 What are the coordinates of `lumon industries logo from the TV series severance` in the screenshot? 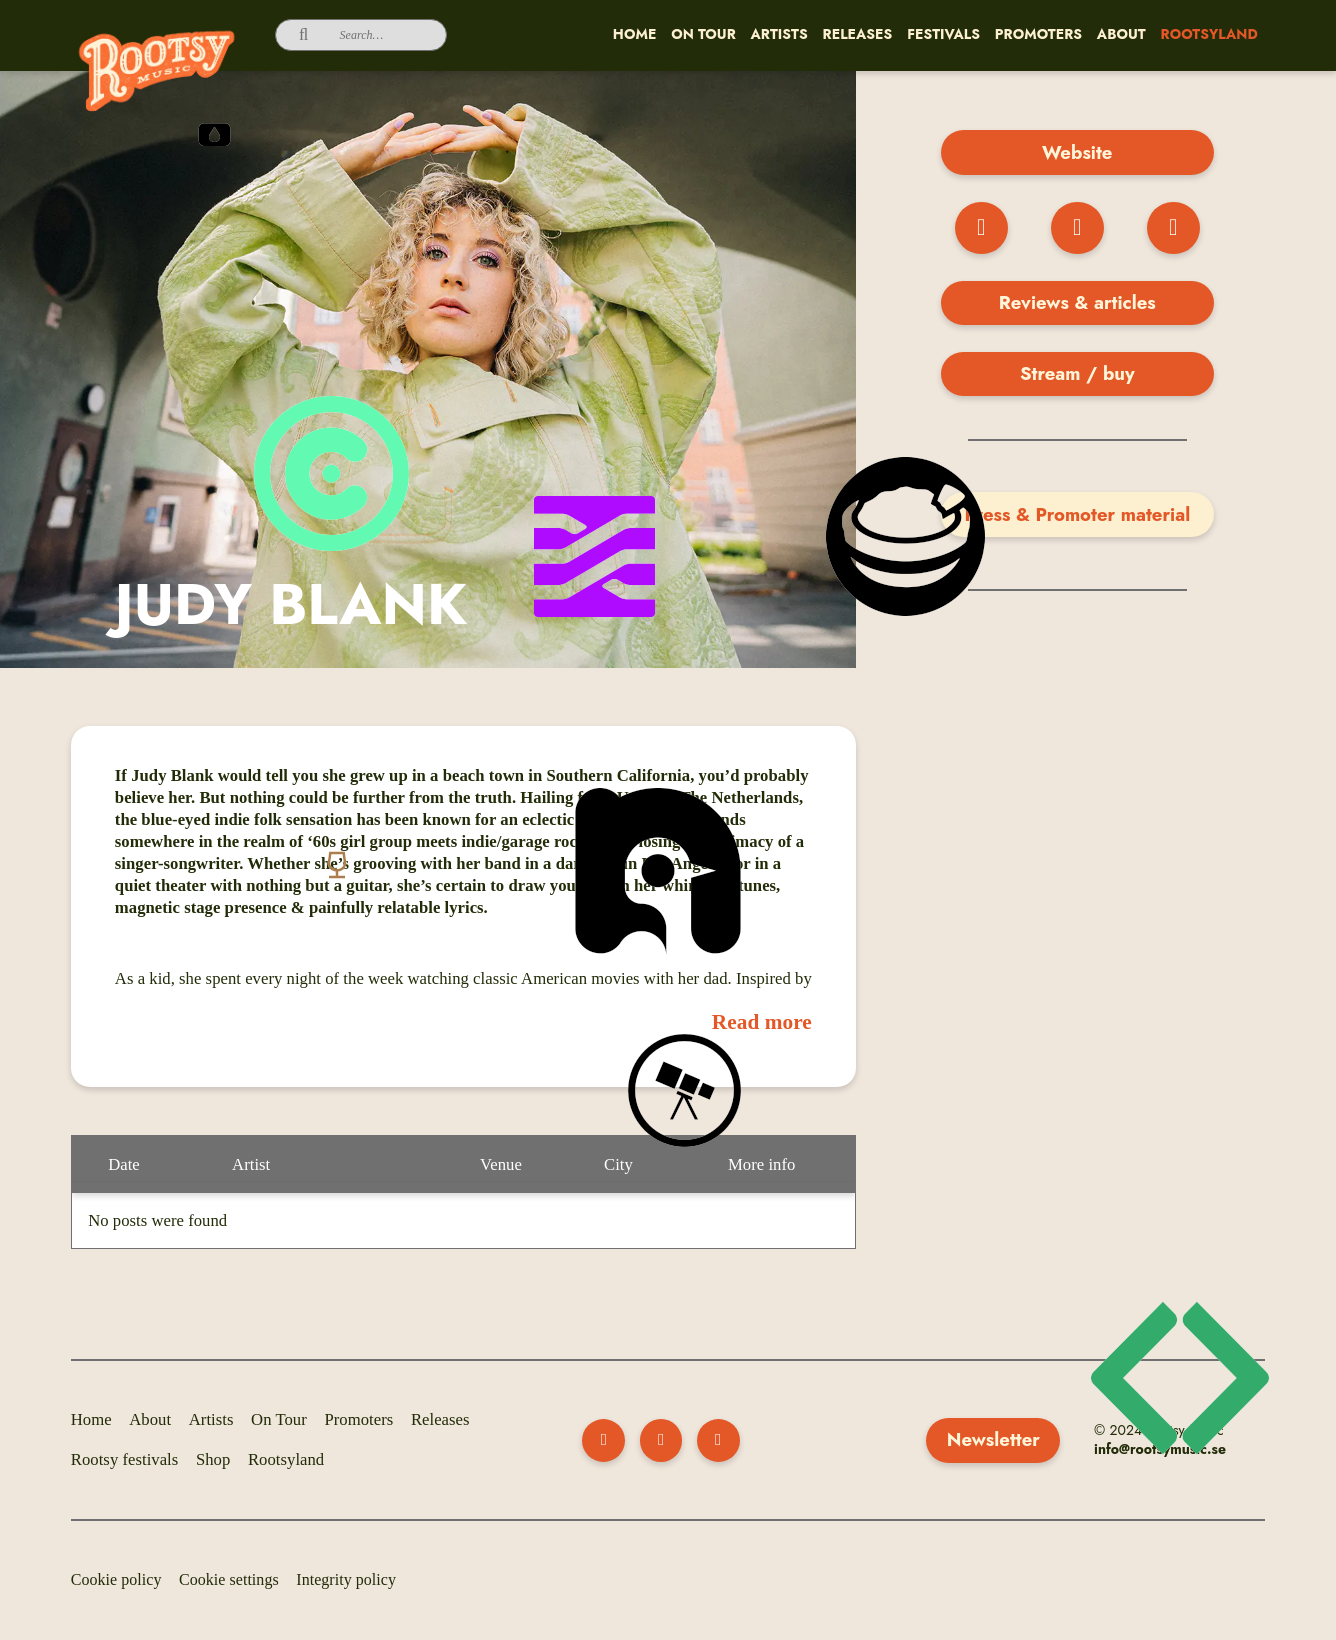 It's located at (214, 135).